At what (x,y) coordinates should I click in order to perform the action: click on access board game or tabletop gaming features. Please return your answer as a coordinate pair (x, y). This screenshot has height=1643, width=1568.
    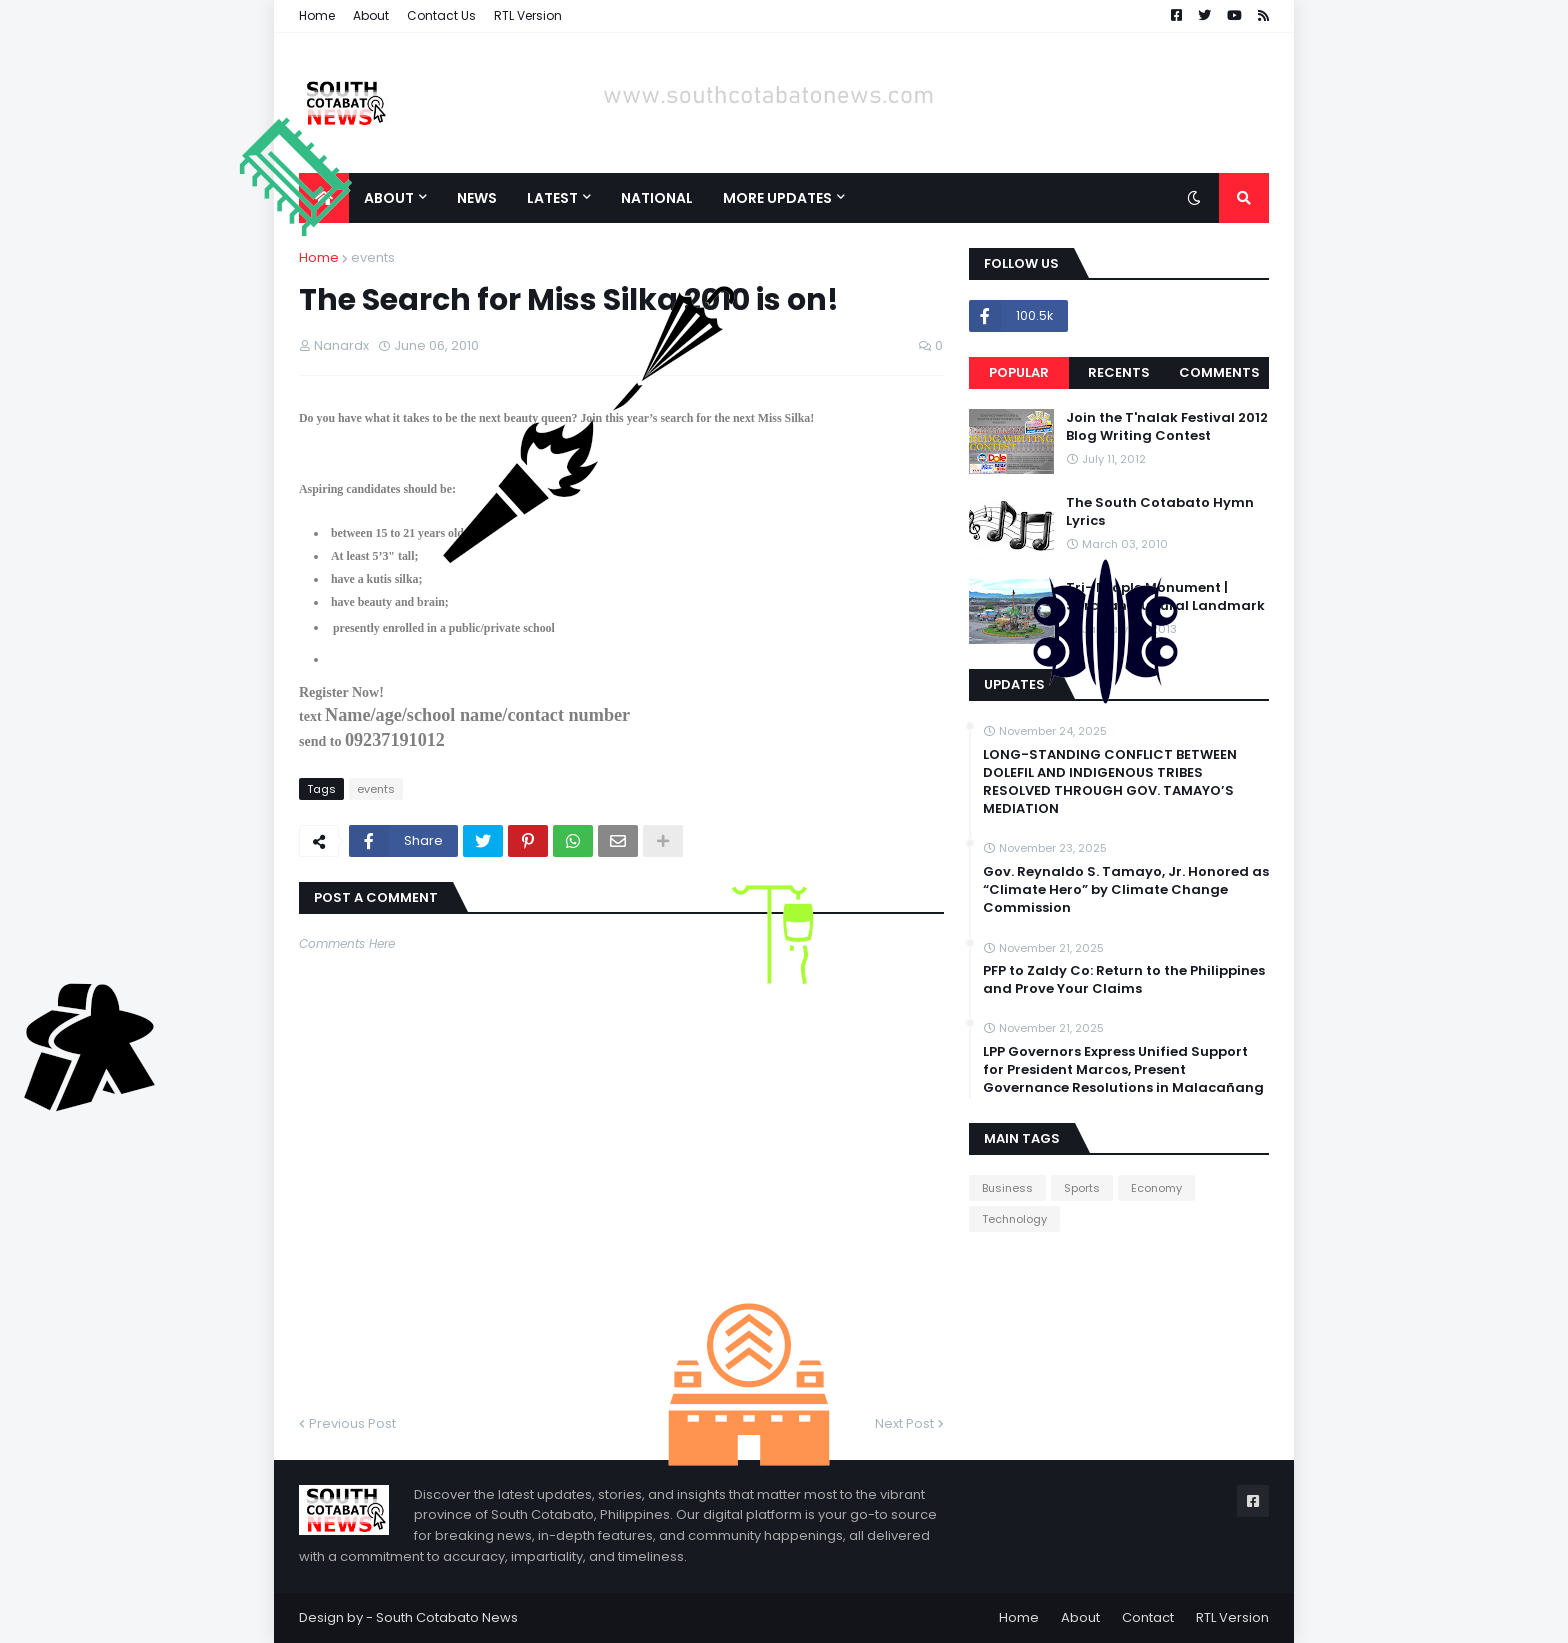
    Looking at the image, I should click on (89, 1047).